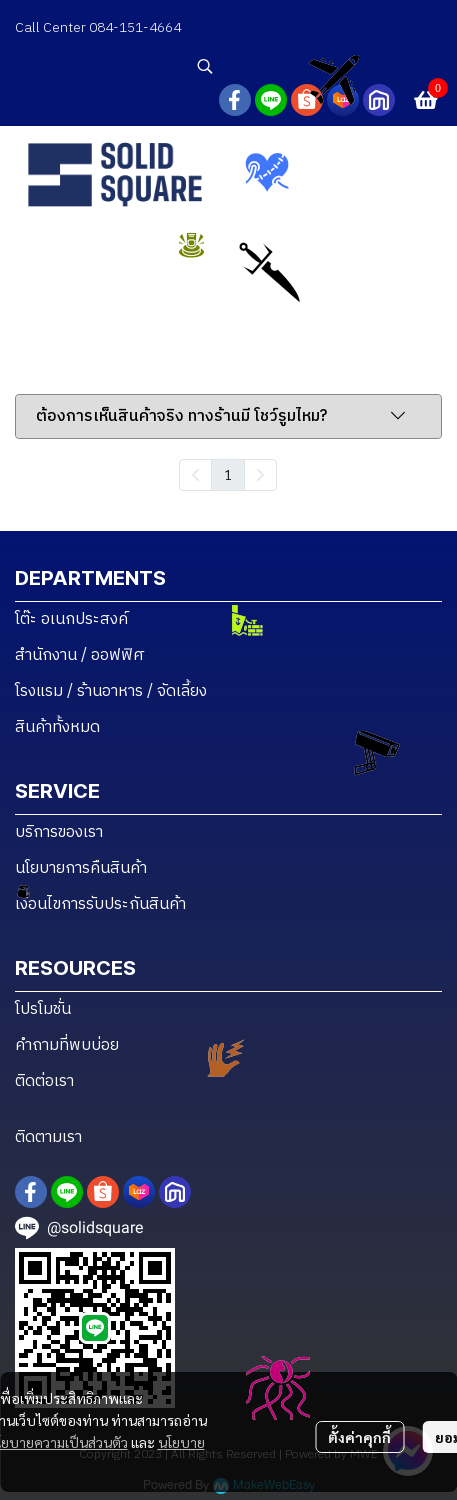 The image size is (457, 1500). Describe the element at coordinates (23, 891) in the screenshot. I see `select fez hat accessory for avatar` at that location.